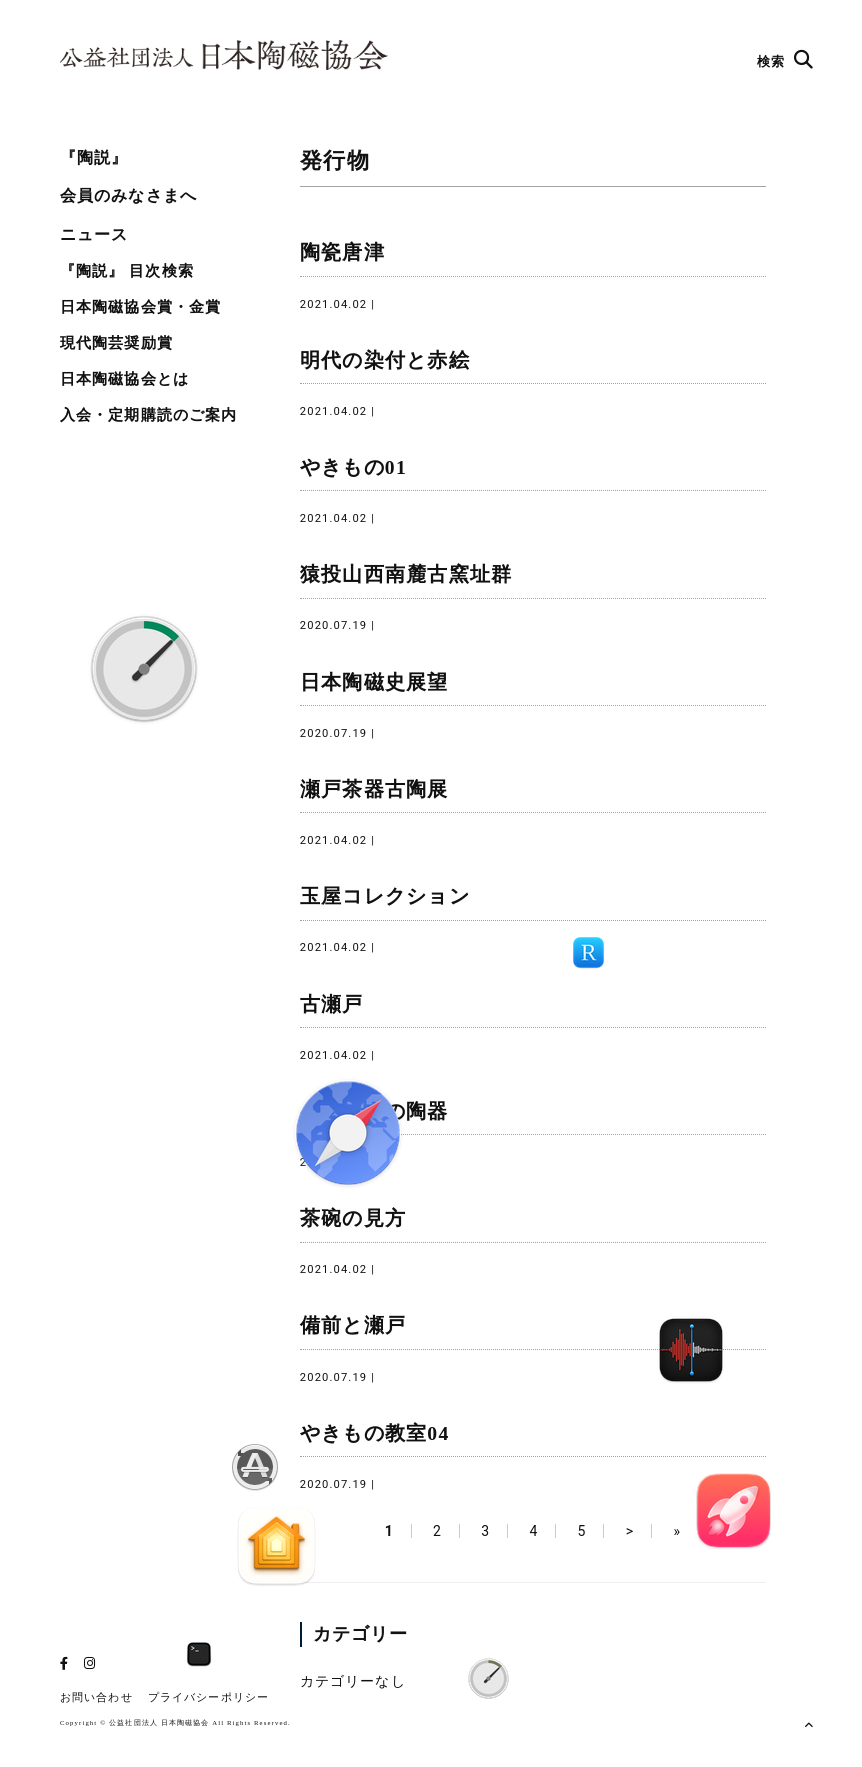  What do you see at coordinates (488, 1678) in the screenshot?
I see `launch sysprof system profiler` at bounding box center [488, 1678].